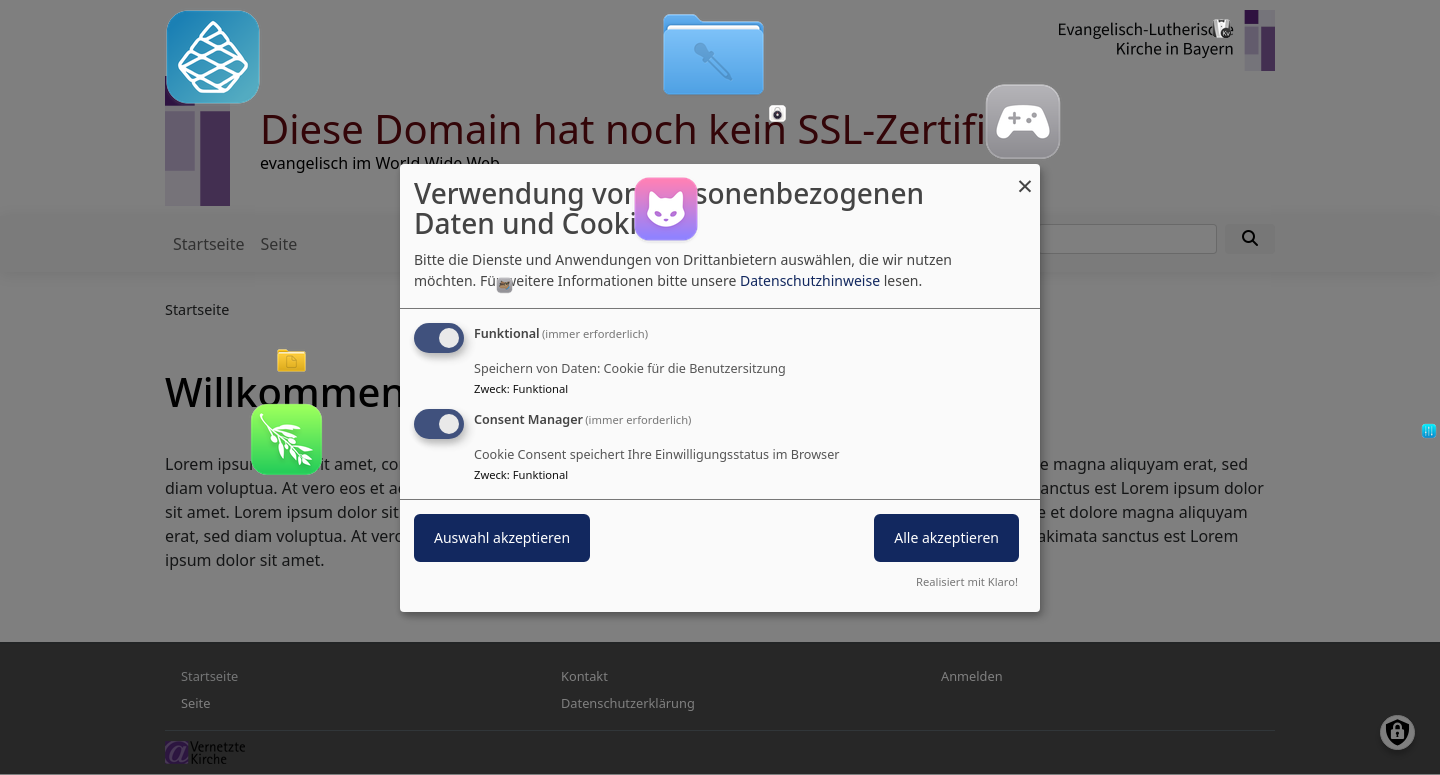  I want to click on open Pinegrow web editor application, so click(213, 57).